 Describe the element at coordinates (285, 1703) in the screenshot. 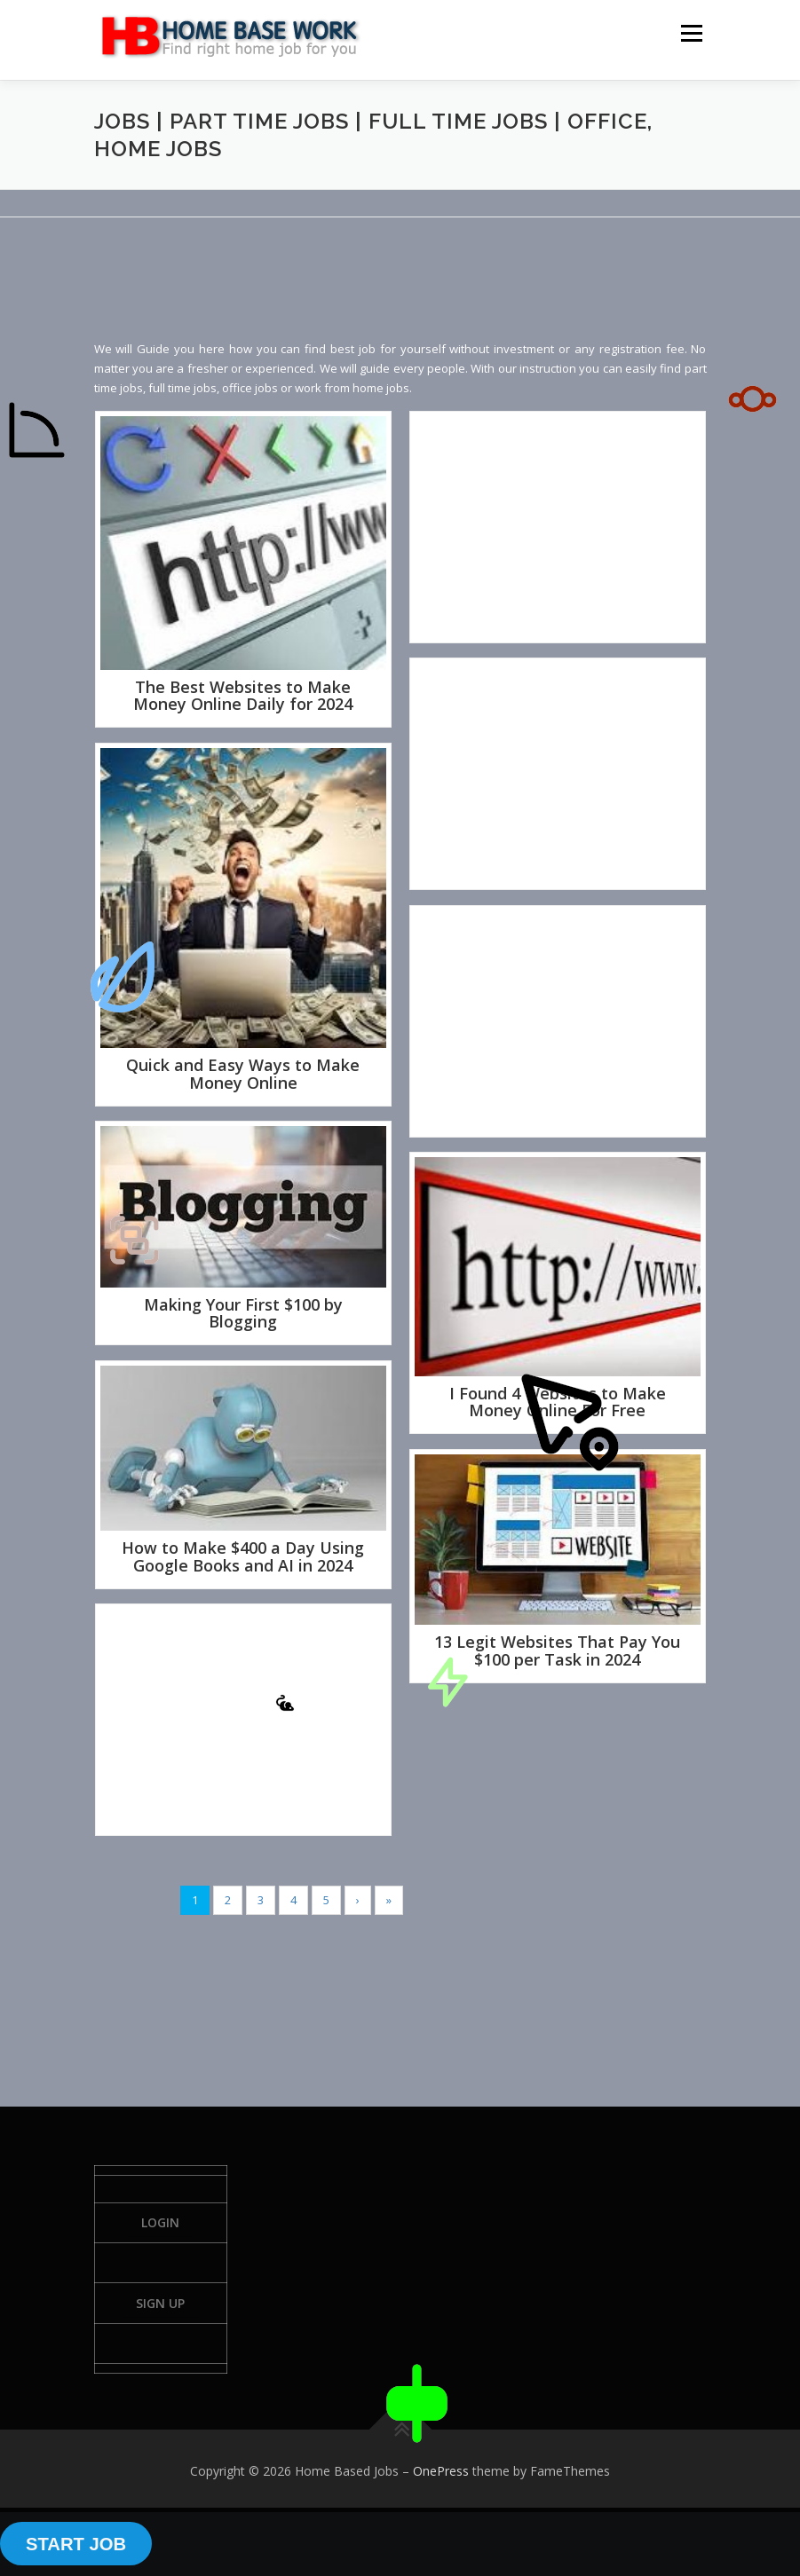

I see `request pest control services for rodents` at that location.